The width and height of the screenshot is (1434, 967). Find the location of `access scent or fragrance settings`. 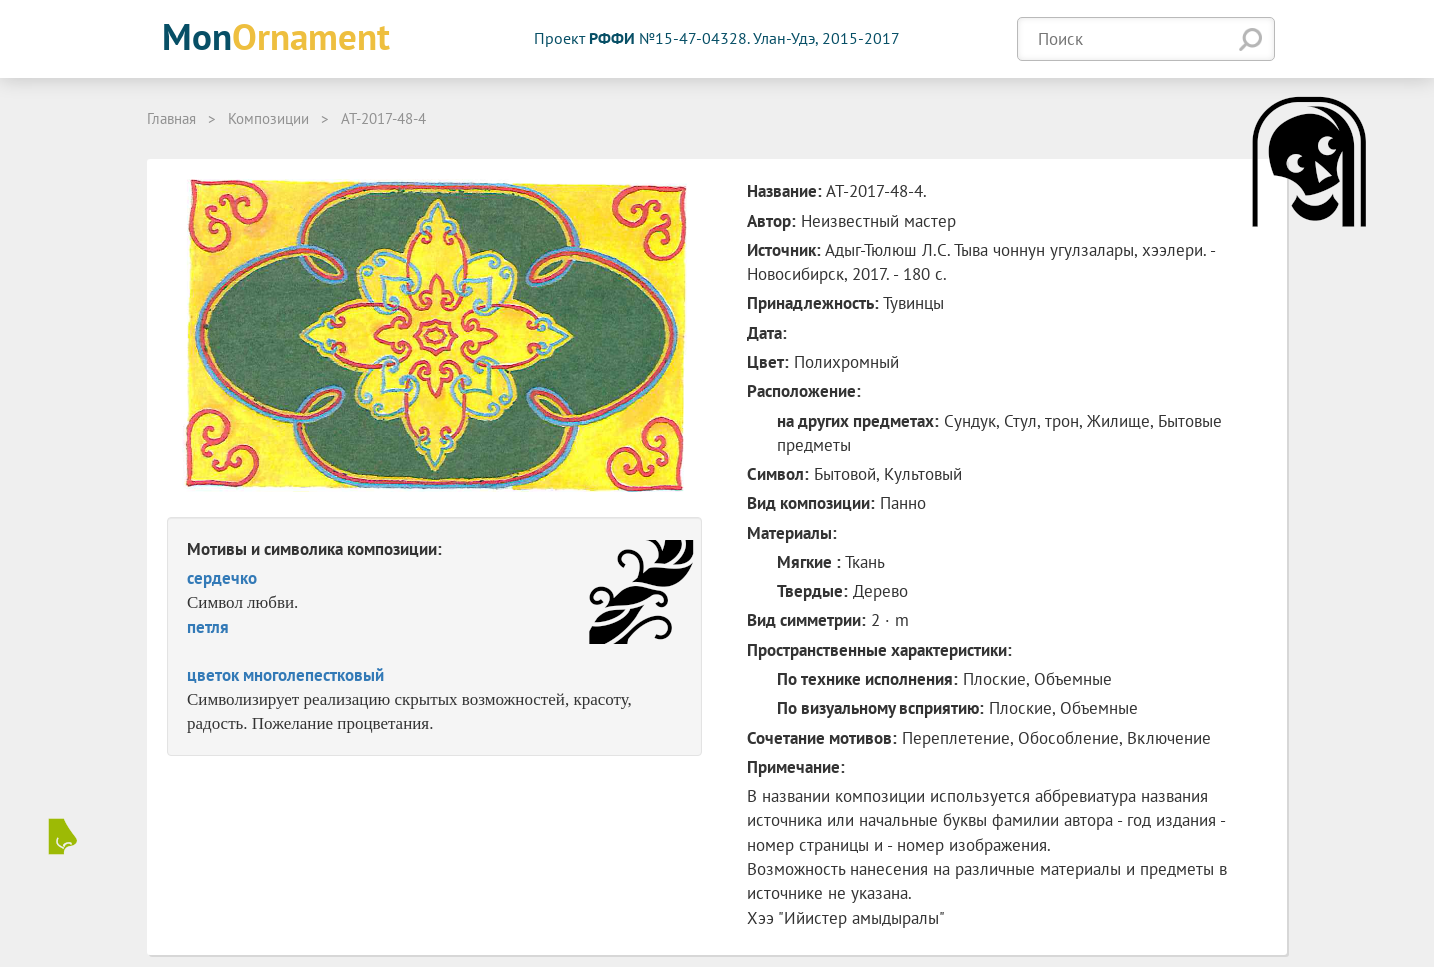

access scent or fragrance settings is located at coordinates (66, 836).